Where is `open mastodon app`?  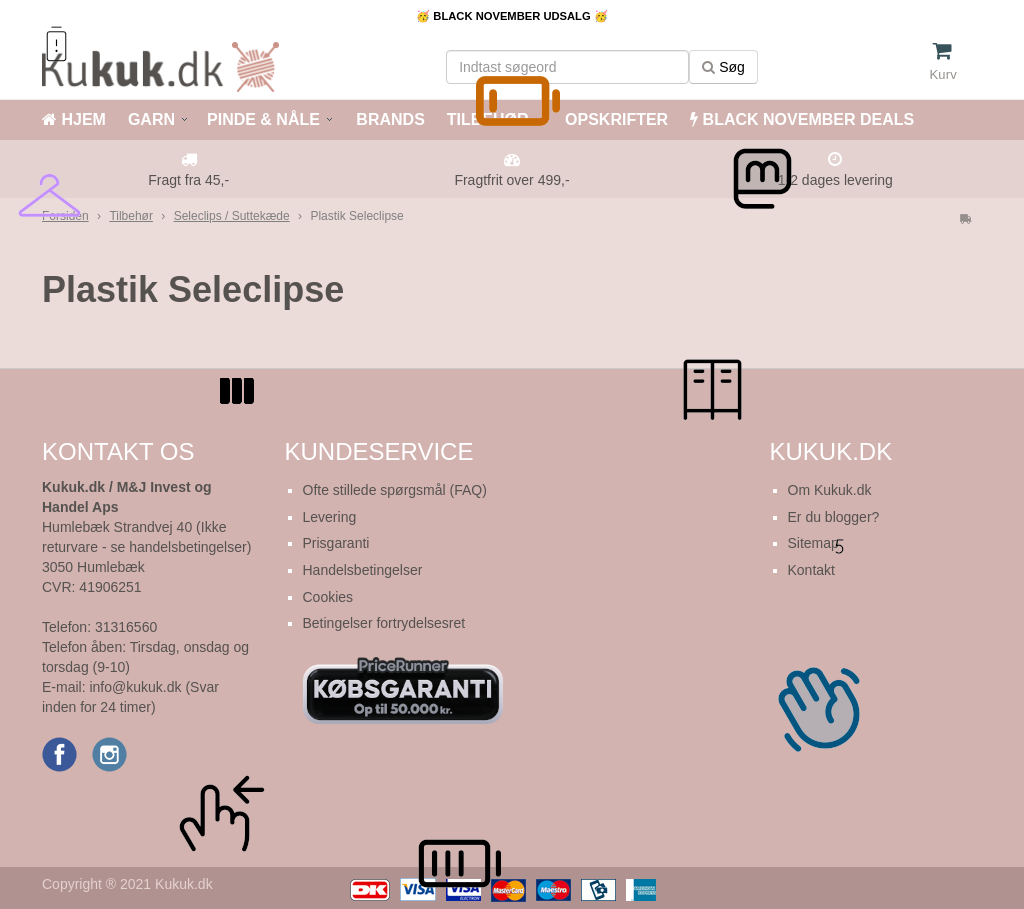
open mastodon app is located at coordinates (762, 177).